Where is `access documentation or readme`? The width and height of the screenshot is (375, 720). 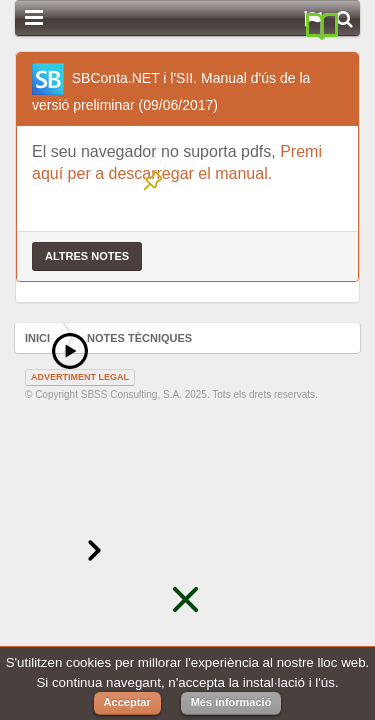 access documentation or readme is located at coordinates (322, 27).